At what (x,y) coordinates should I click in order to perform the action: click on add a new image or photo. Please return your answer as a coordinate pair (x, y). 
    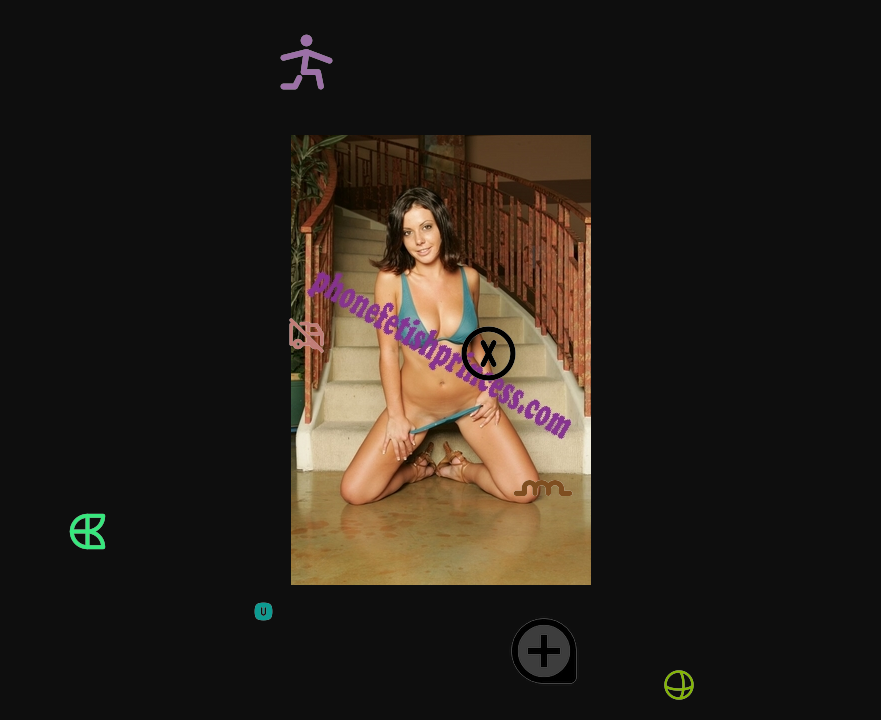
    Looking at the image, I should click on (544, 651).